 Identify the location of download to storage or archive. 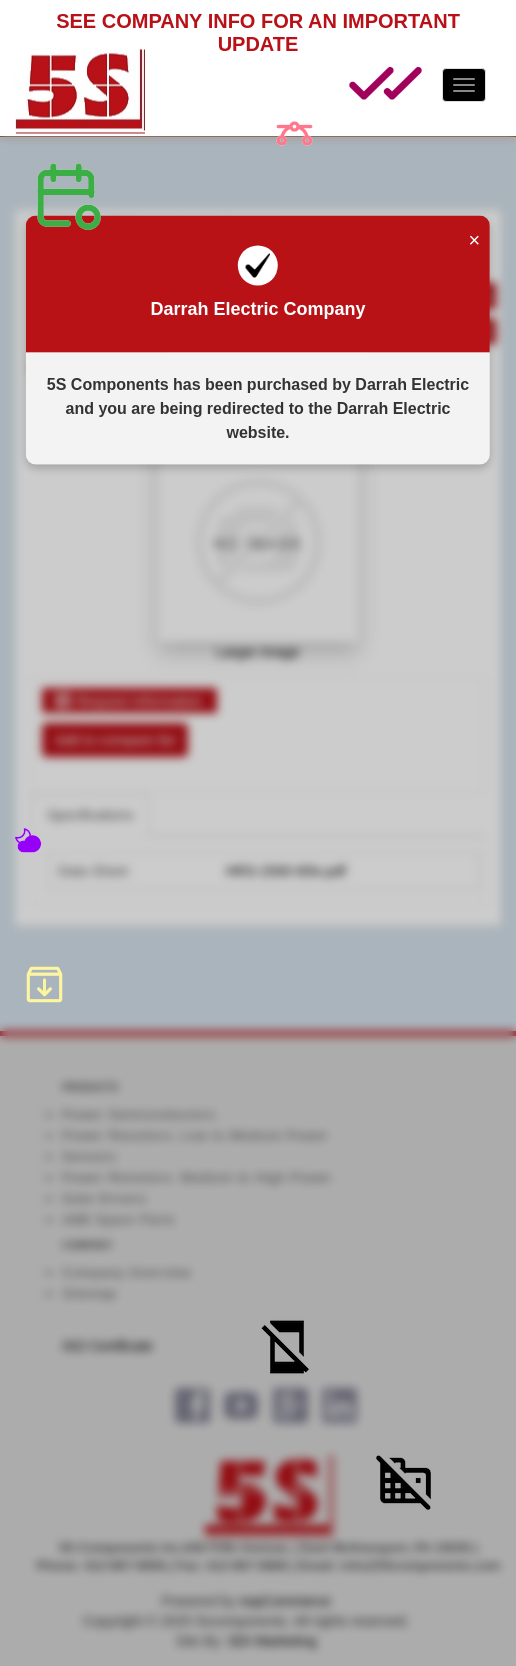
(44, 984).